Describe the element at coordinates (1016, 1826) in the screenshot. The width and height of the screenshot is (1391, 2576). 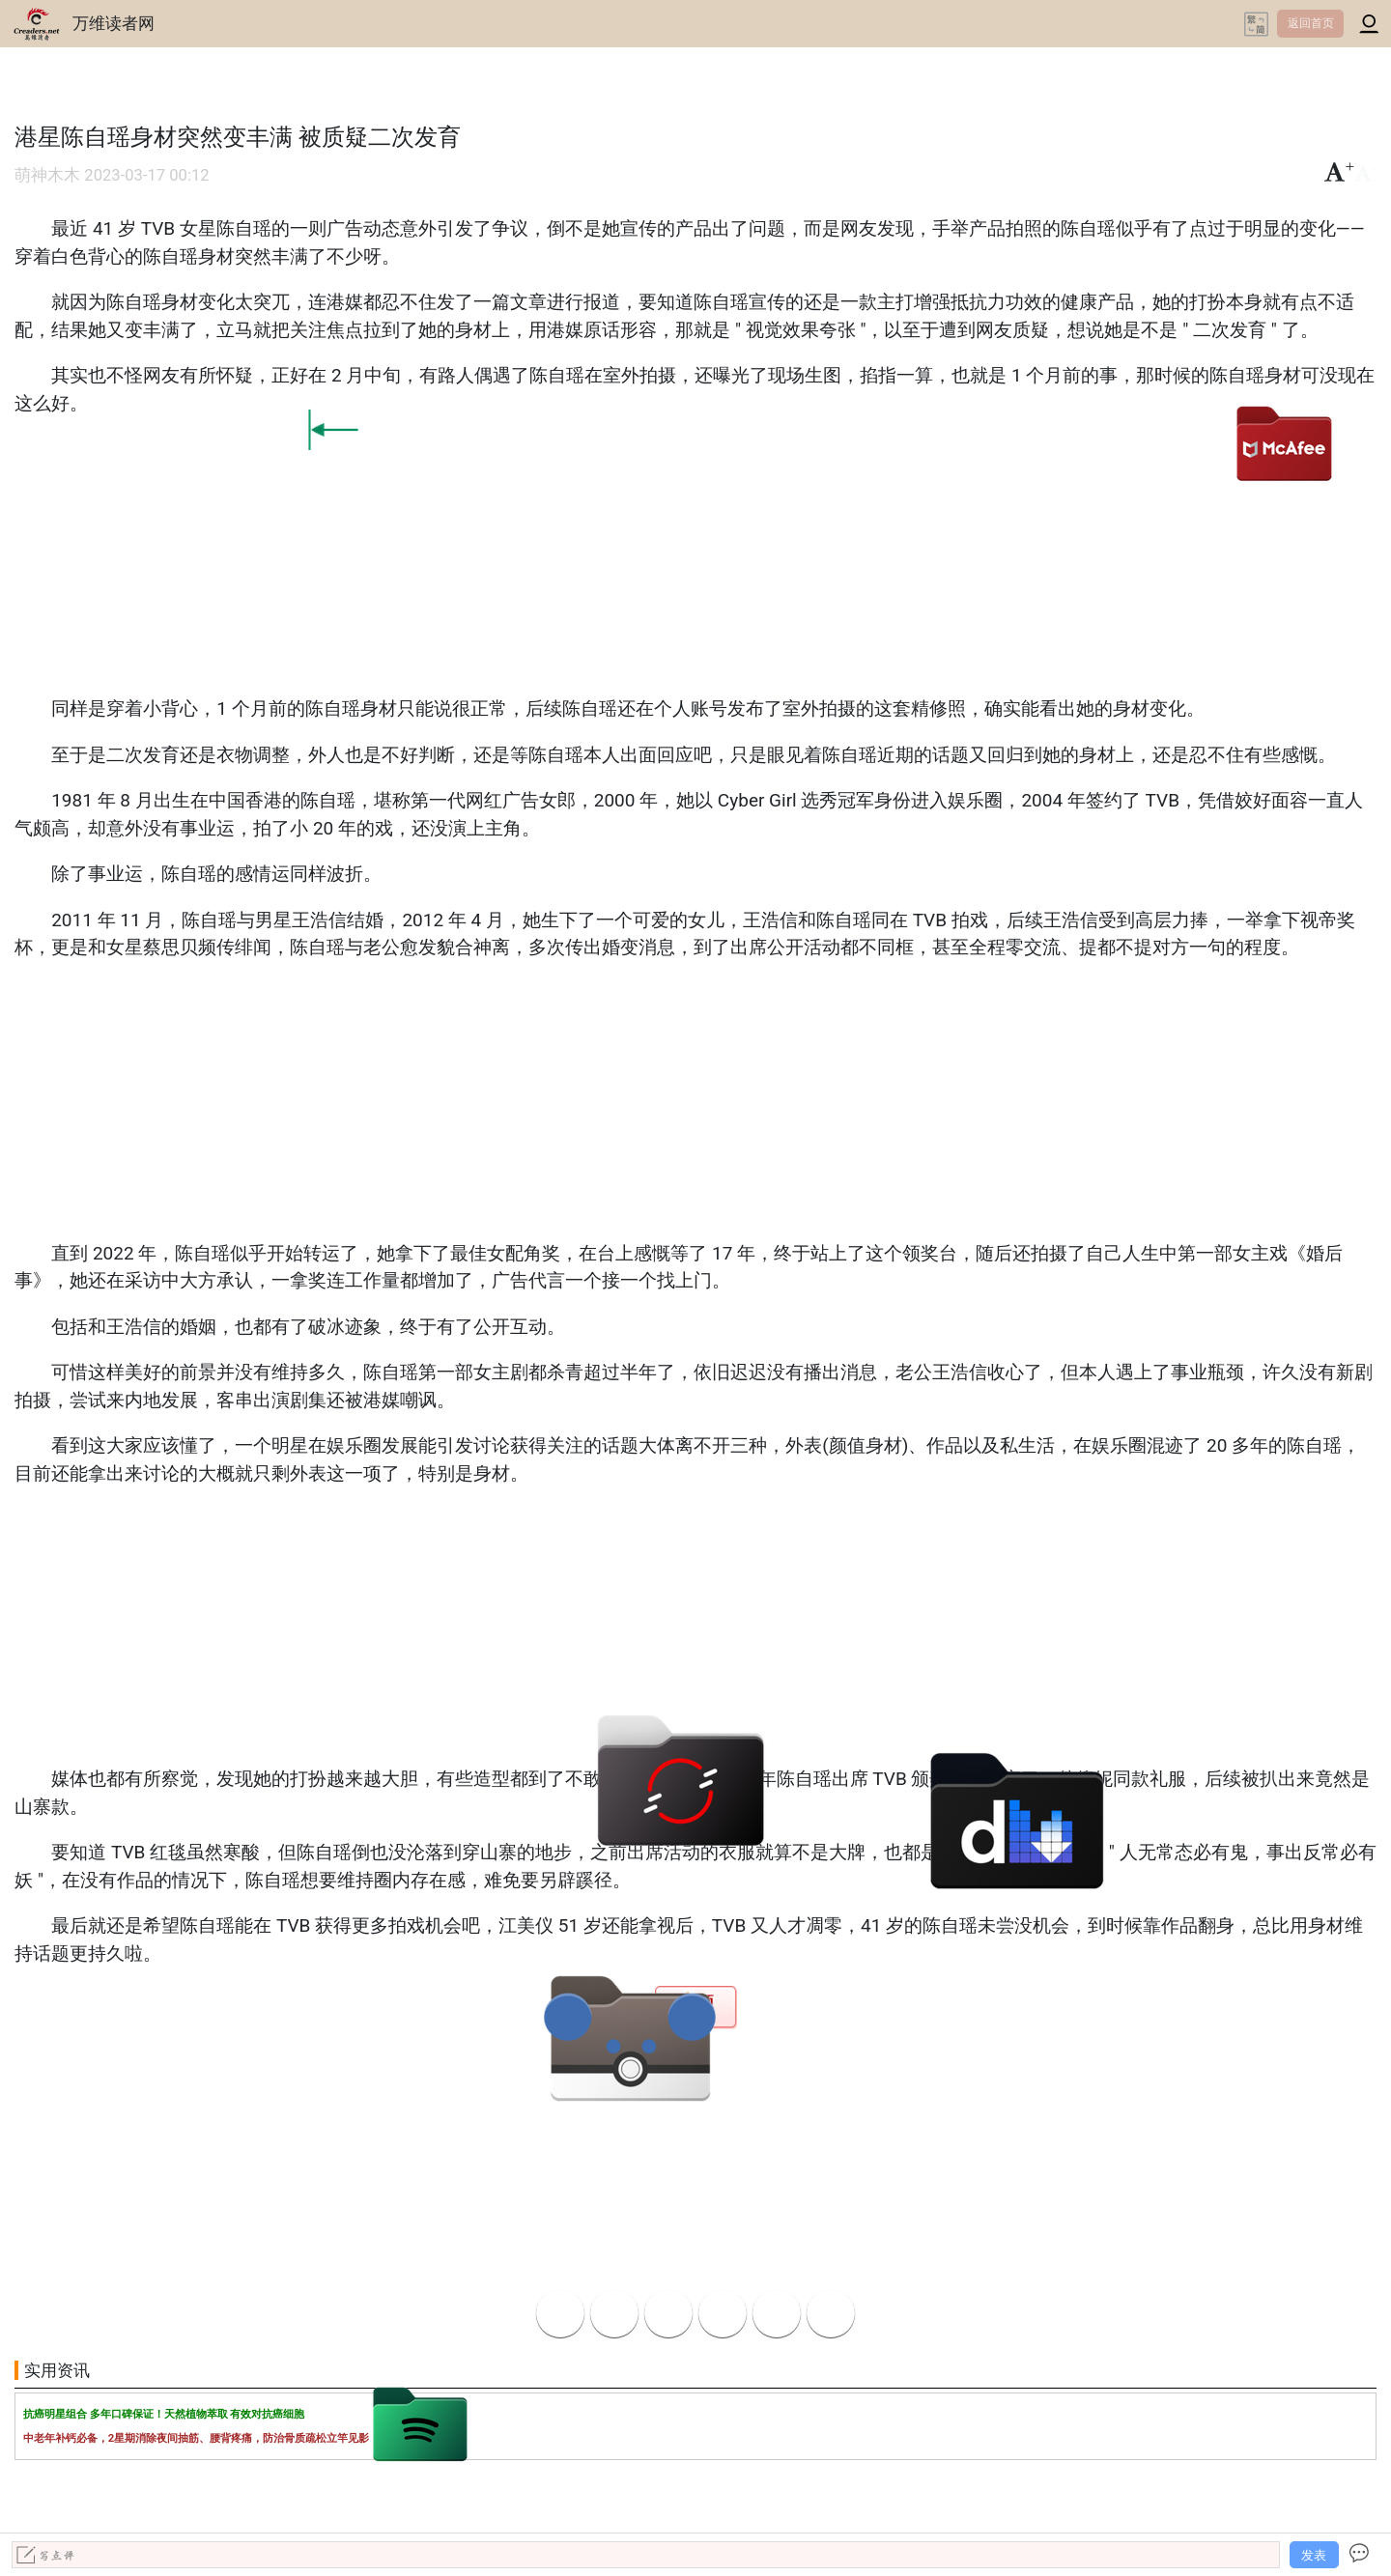
I see `open deemix music downloads folder` at that location.